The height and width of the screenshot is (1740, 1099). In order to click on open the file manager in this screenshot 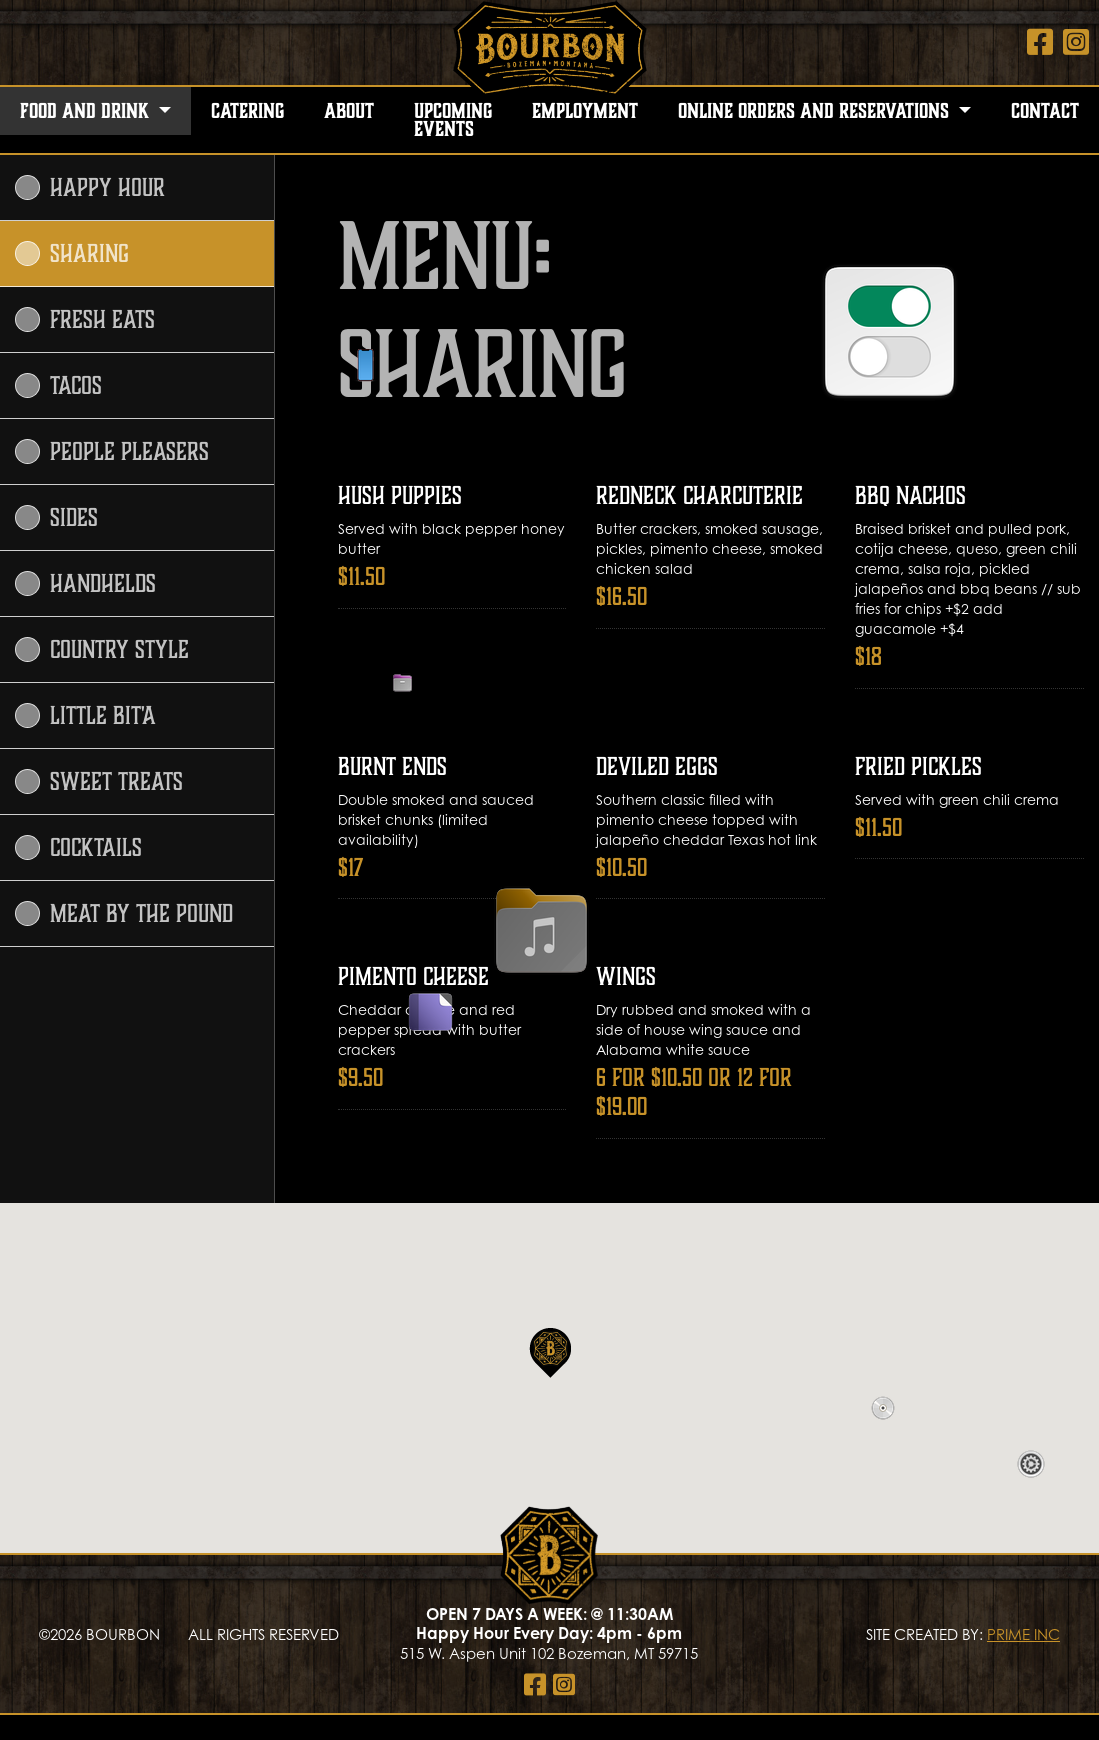, I will do `click(402, 682)`.